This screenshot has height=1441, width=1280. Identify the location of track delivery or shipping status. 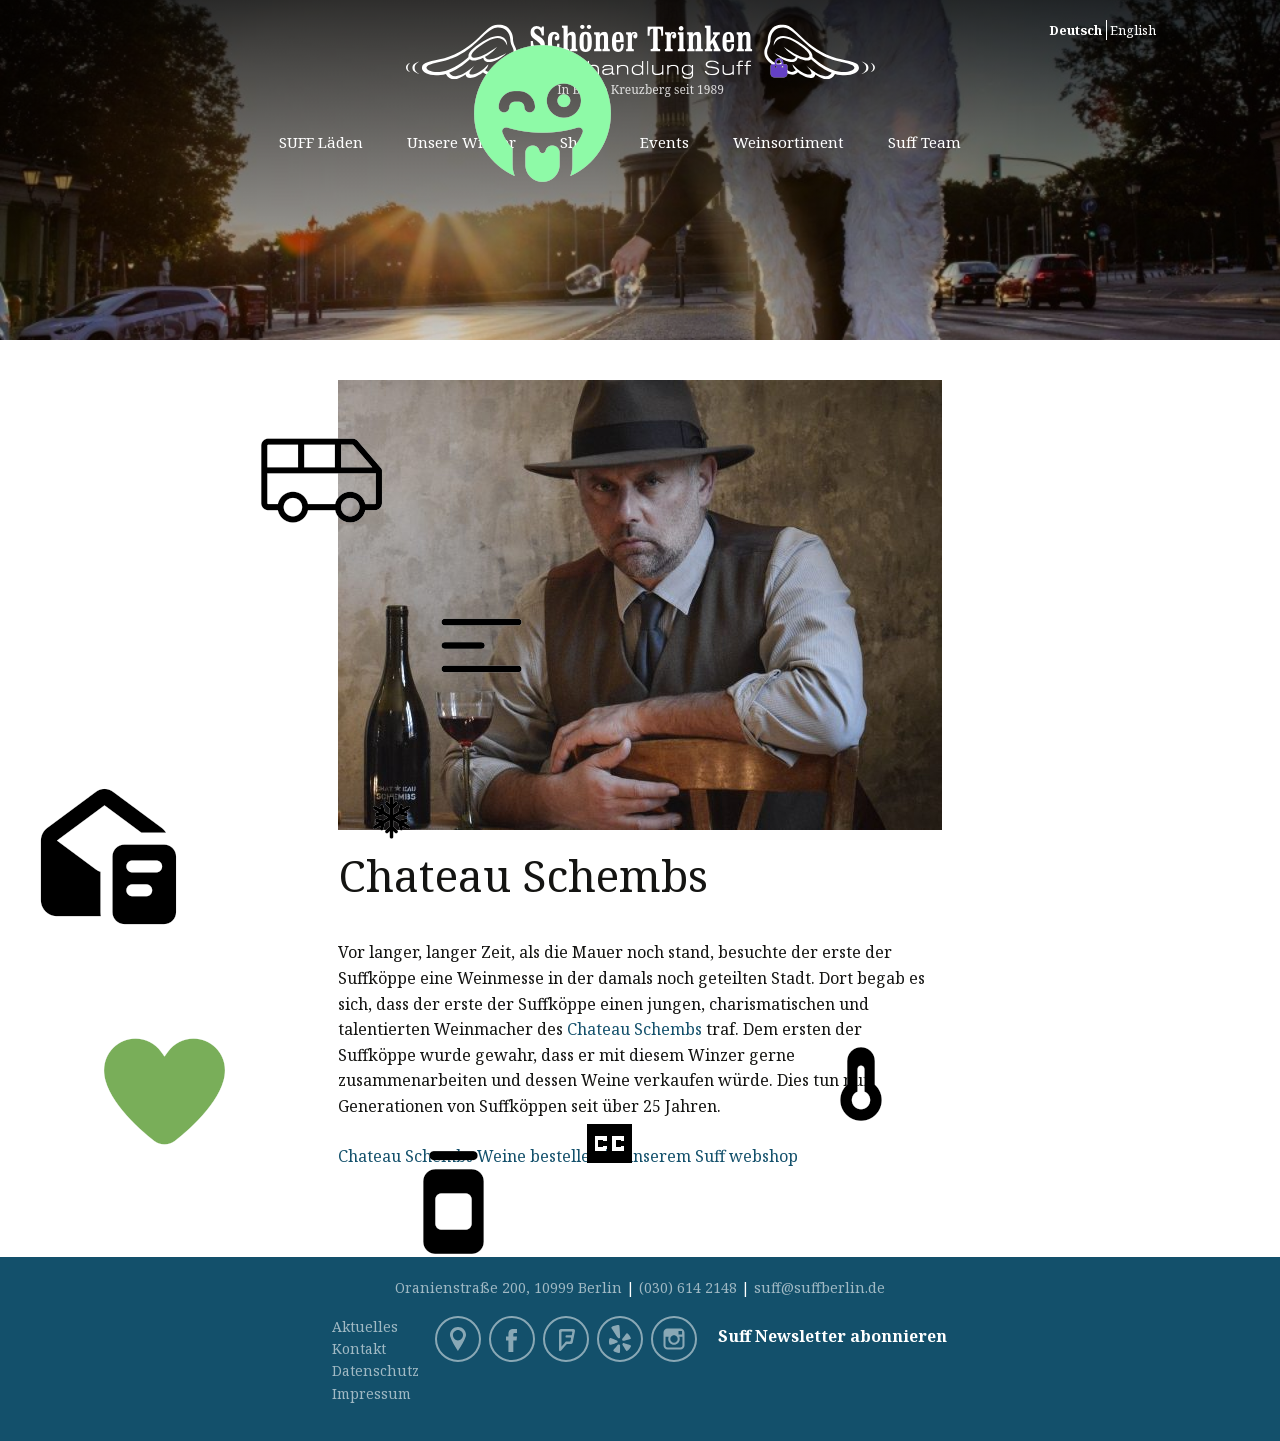
(317, 478).